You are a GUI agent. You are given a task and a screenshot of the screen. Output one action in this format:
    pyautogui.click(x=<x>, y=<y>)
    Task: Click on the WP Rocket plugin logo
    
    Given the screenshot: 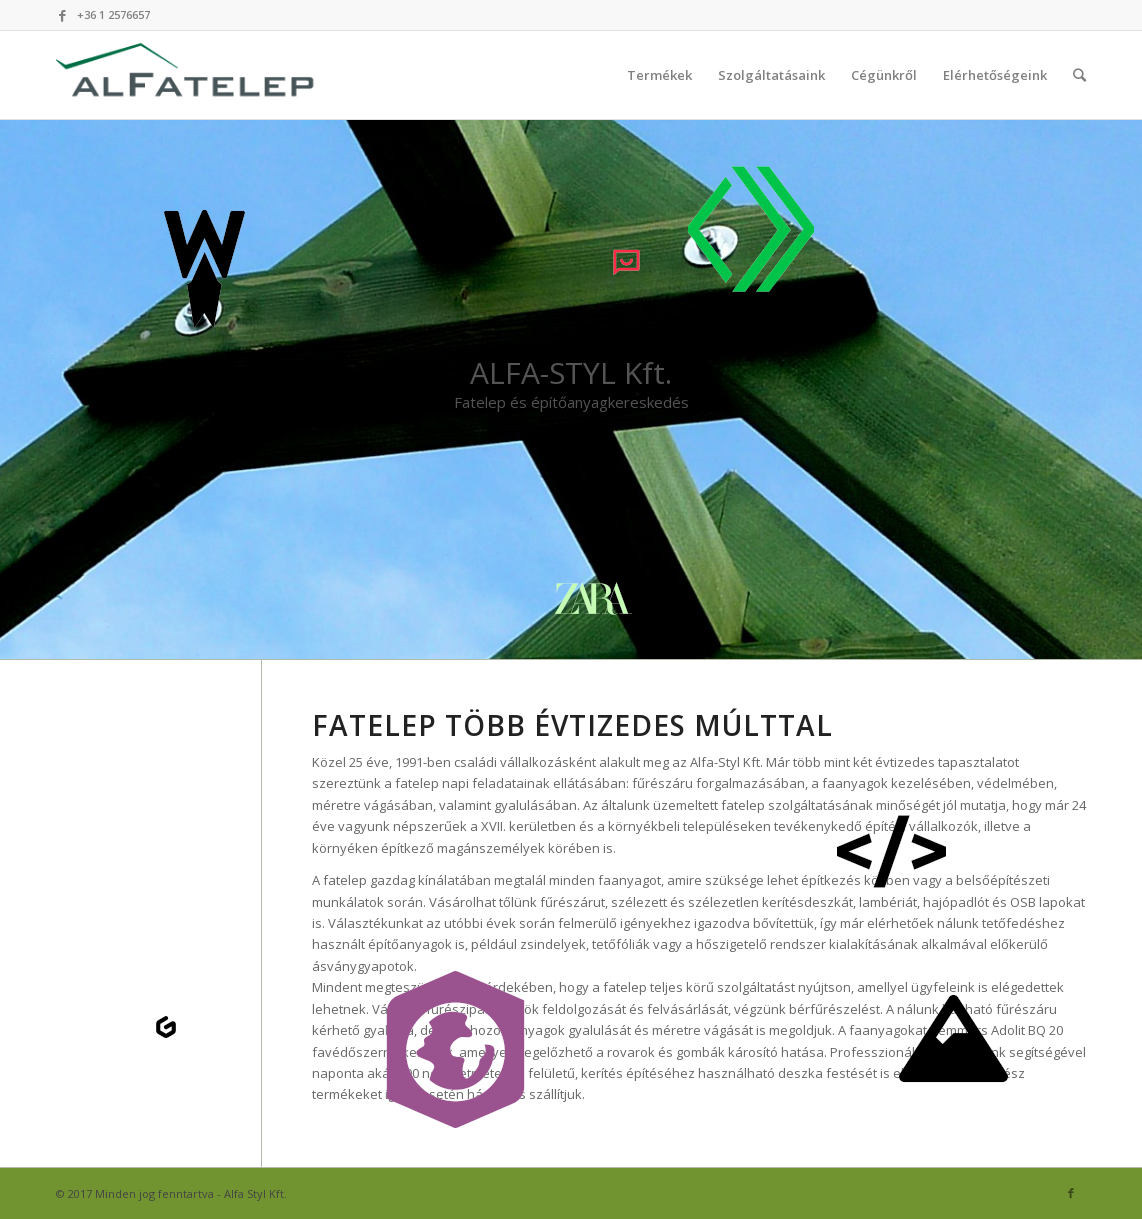 What is the action you would take?
    pyautogui.click(x=204, y=268)
    